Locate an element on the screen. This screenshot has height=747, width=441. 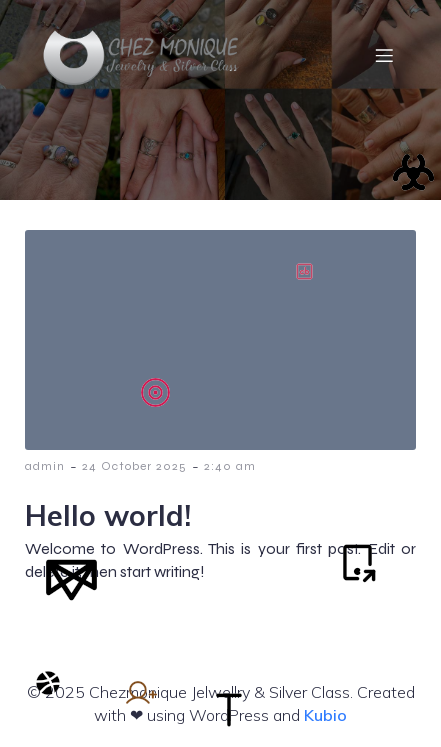
visit dribbble profile or portfolio is located at coordinates (48, 683).